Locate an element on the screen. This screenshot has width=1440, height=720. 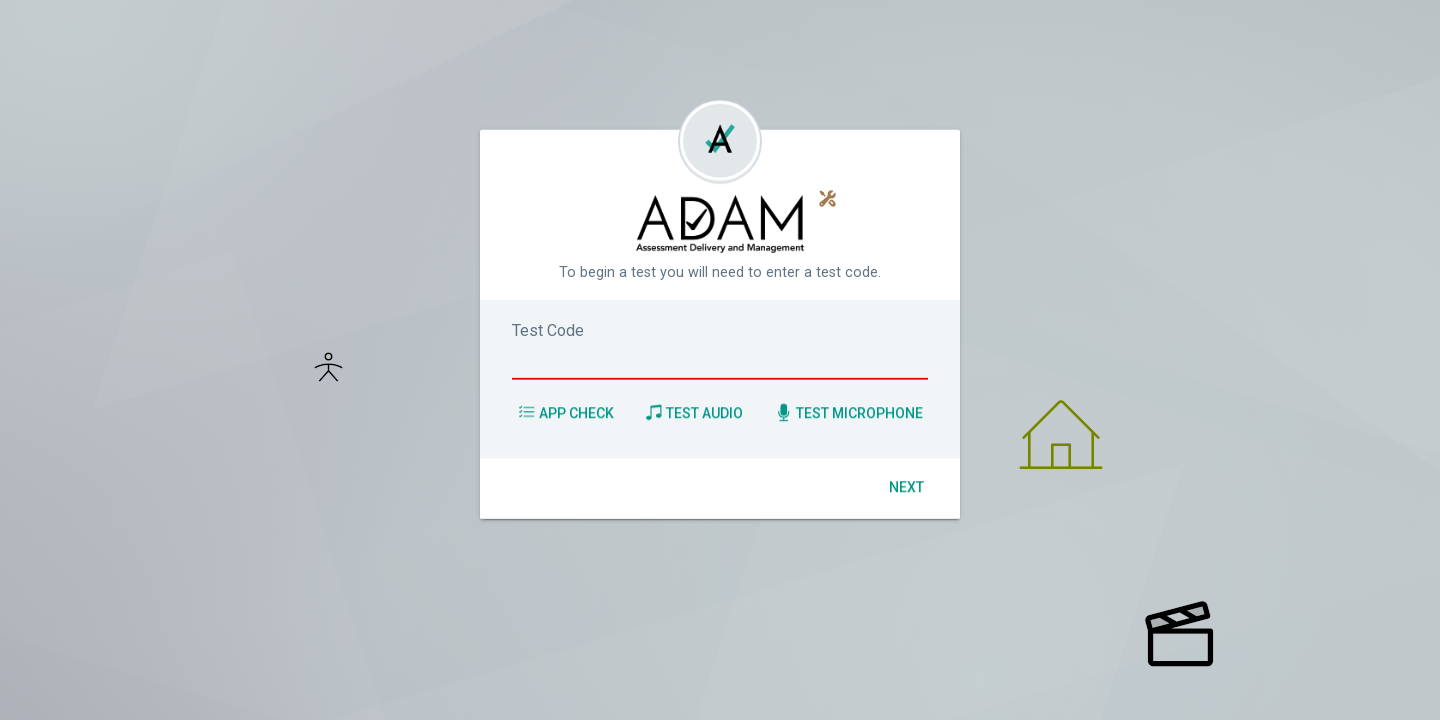
view user profile is located at coordinates (328, 367).